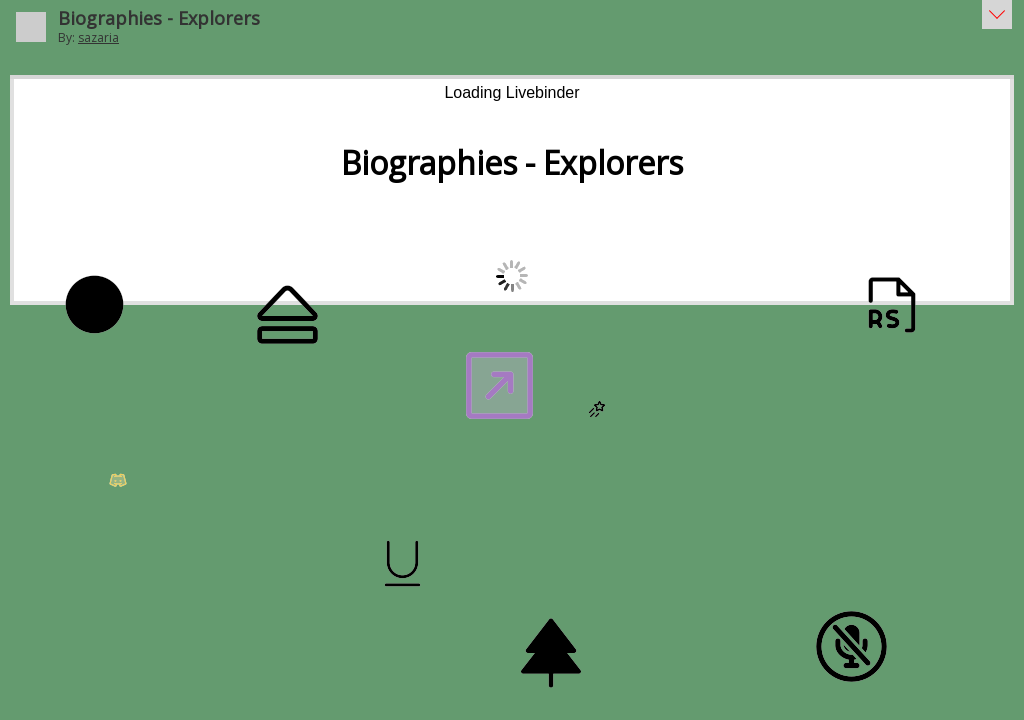  I want to click on open discord, so click(118, 480).